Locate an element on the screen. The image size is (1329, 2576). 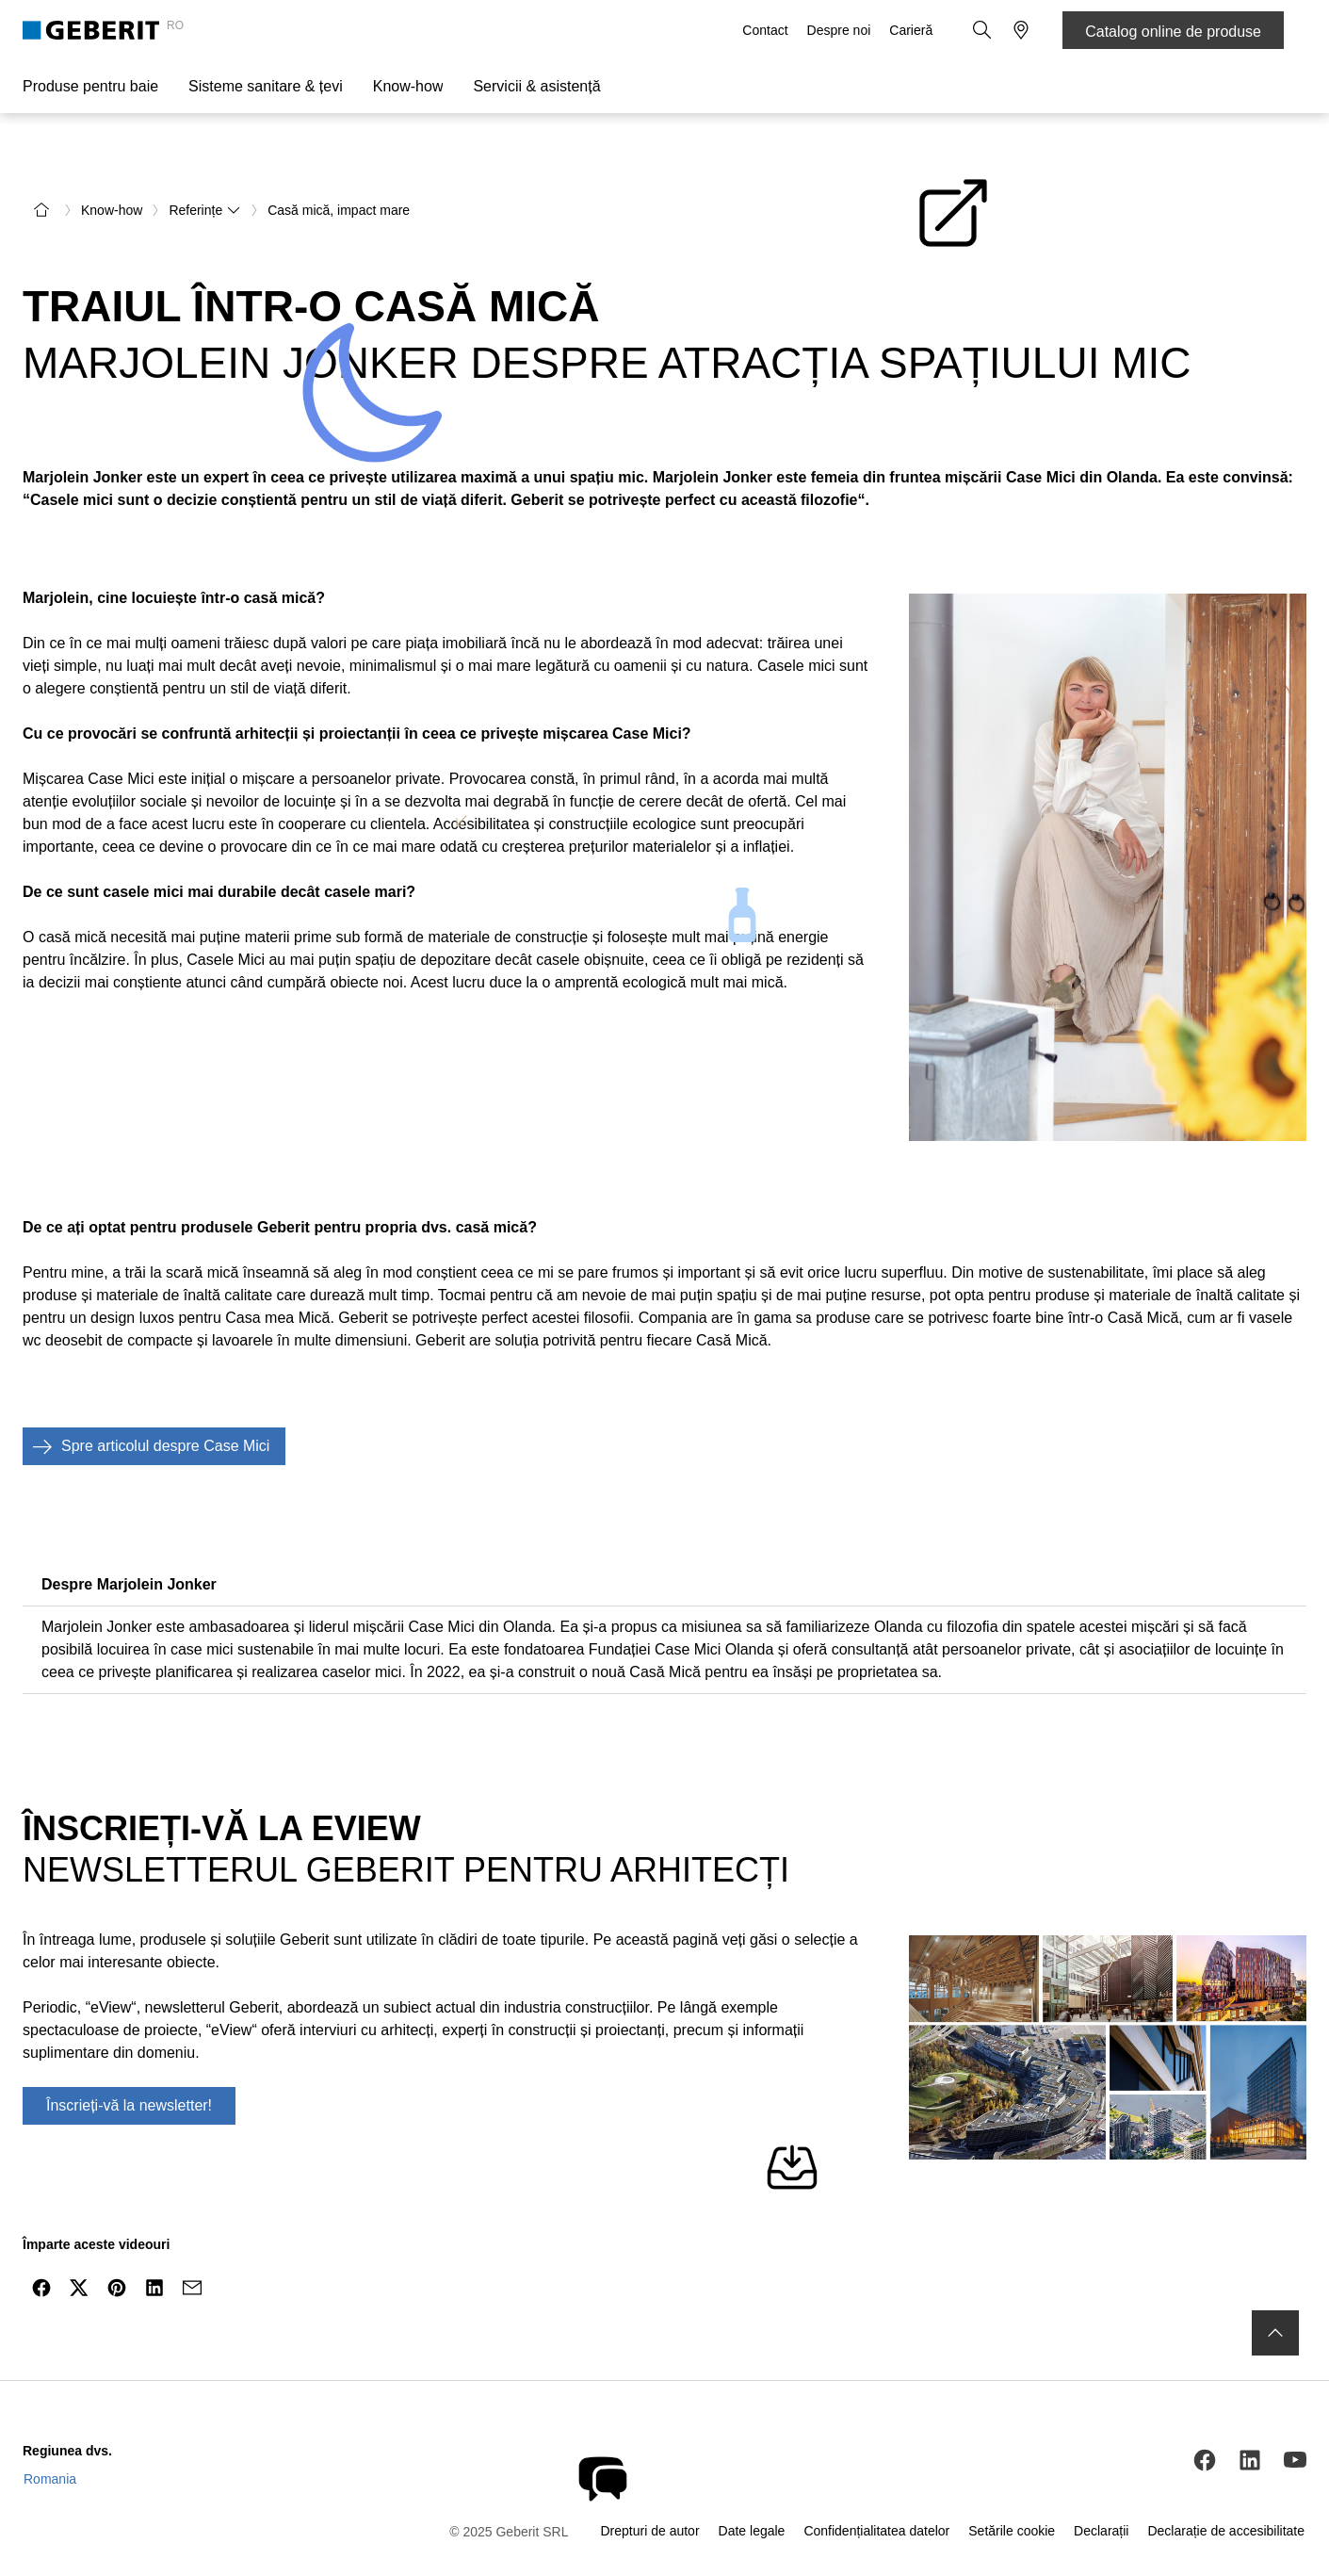
browse wine selection or menu is located at coordinates (742, 915).